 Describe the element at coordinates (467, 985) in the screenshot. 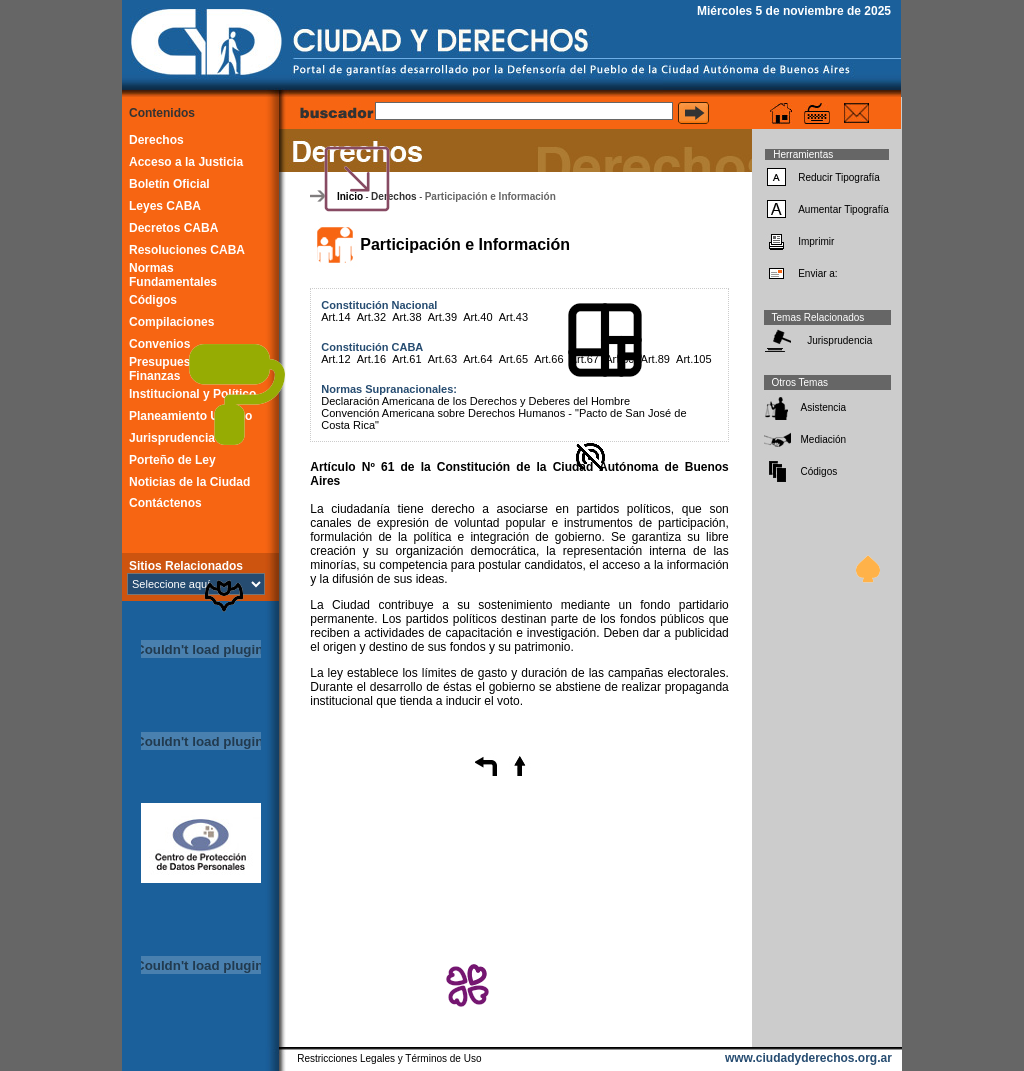

I see `link to 4chan website or community` at that location.